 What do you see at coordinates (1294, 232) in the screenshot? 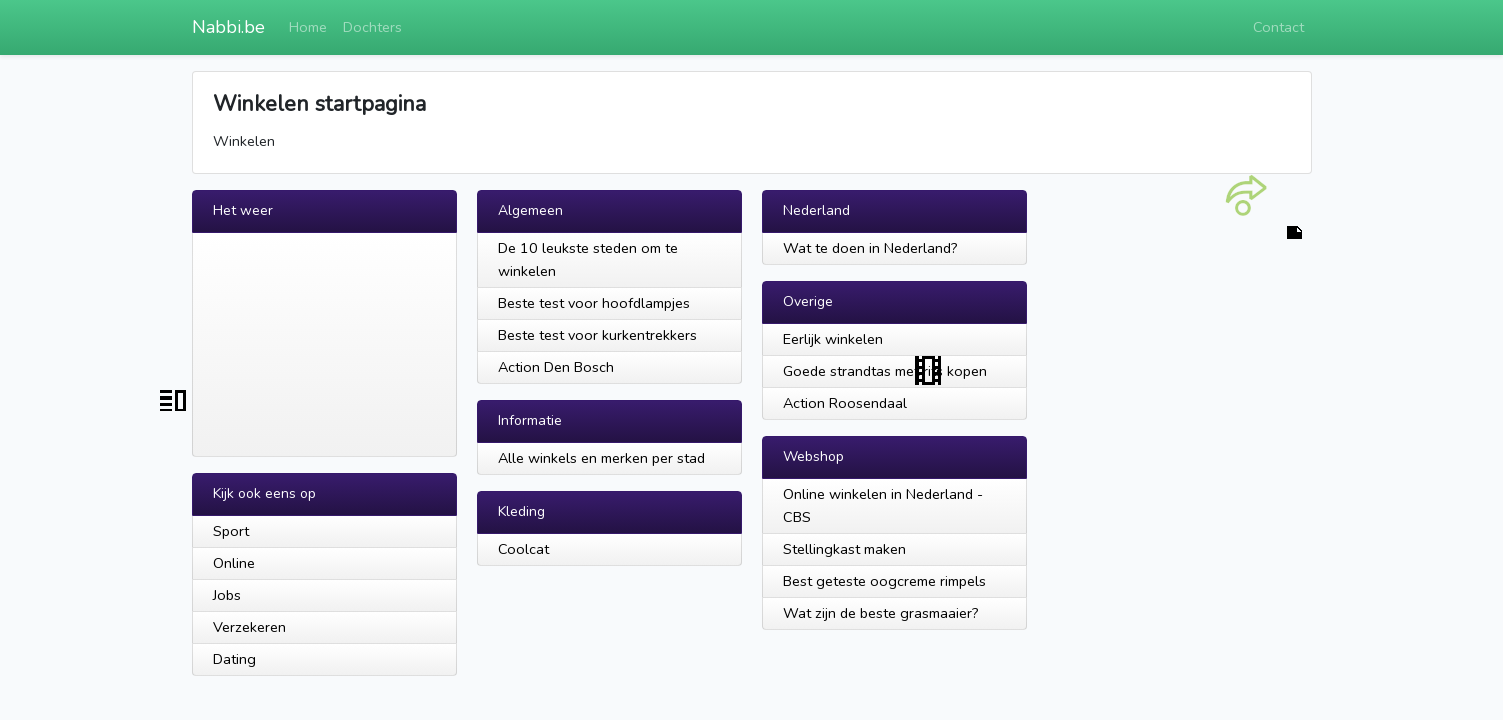
I see `create a new note` at bounding box center [1294, 232].